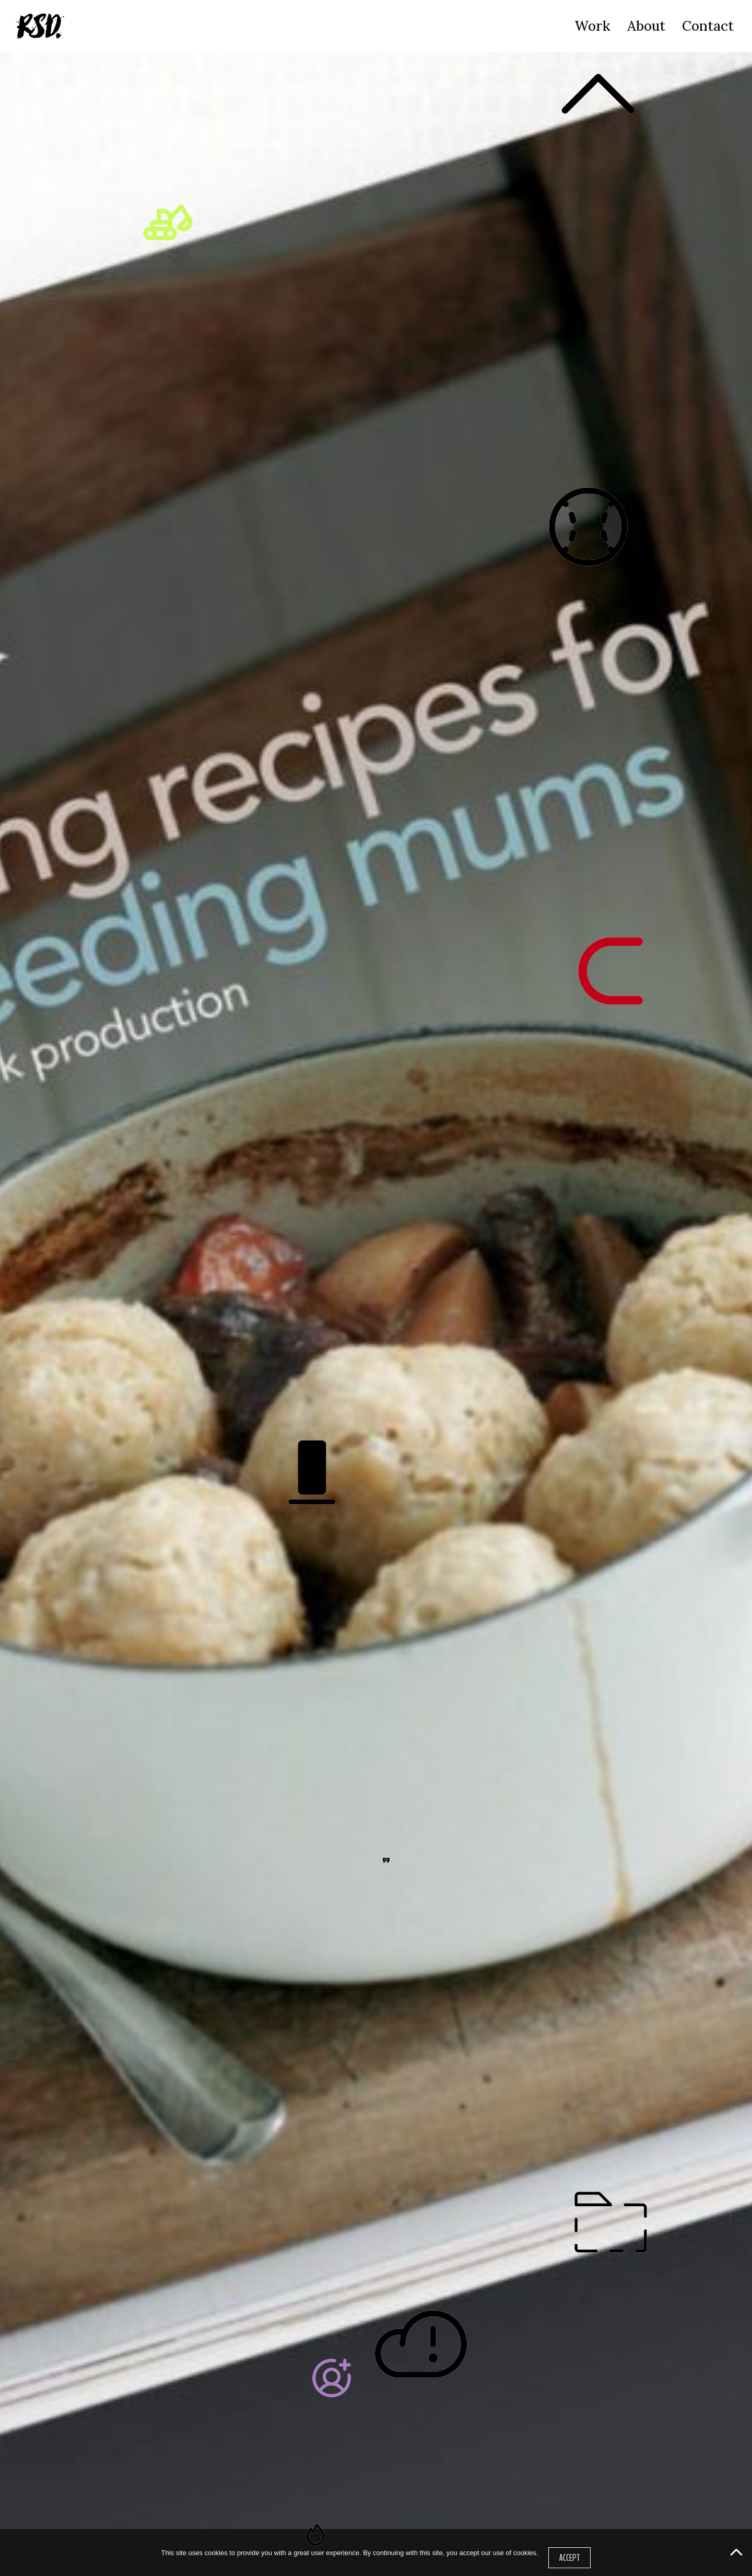 Image resolution: width=752 pixels, height=2576 pixels. What do you see at coordinates (332, 2378) in the screenshot?
I see `add a new user or contact` at bounding box center [332, 2378].